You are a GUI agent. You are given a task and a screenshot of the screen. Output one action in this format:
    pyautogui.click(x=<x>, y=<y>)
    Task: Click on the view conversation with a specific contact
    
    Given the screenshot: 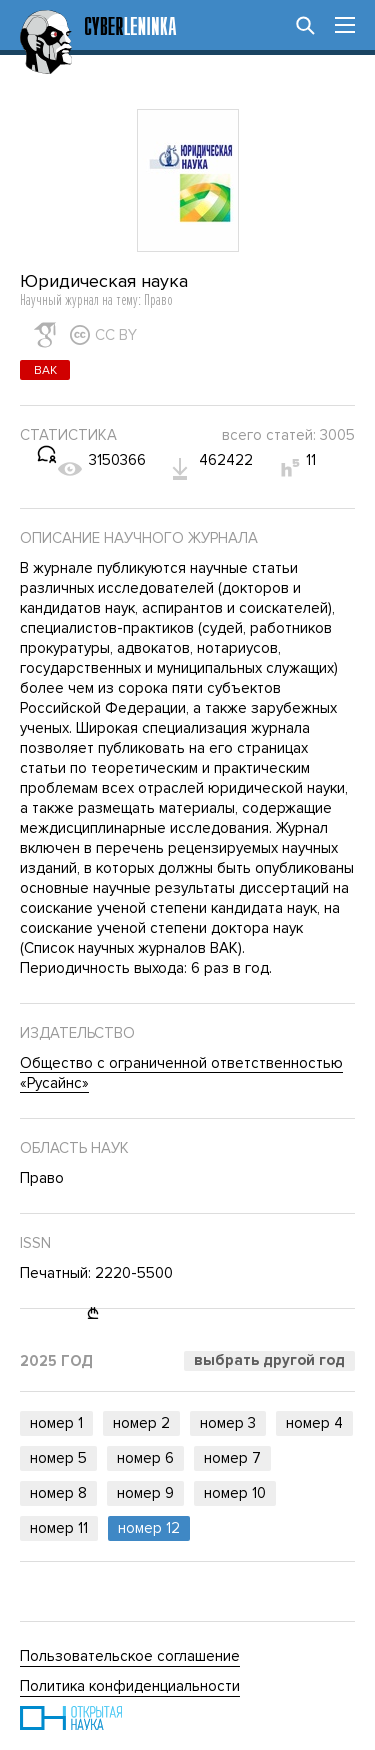 What is the action you would take?
    pyautogui.click(x=46, y=453)
    